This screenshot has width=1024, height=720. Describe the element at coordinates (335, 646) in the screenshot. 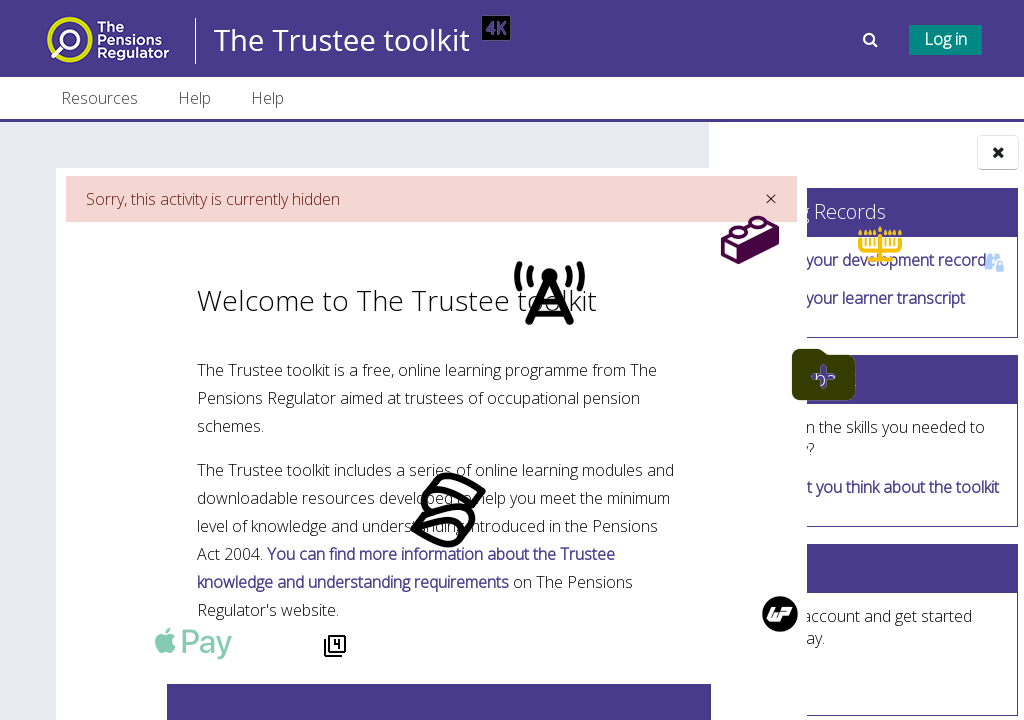

I see `select filter option 4` at that location.